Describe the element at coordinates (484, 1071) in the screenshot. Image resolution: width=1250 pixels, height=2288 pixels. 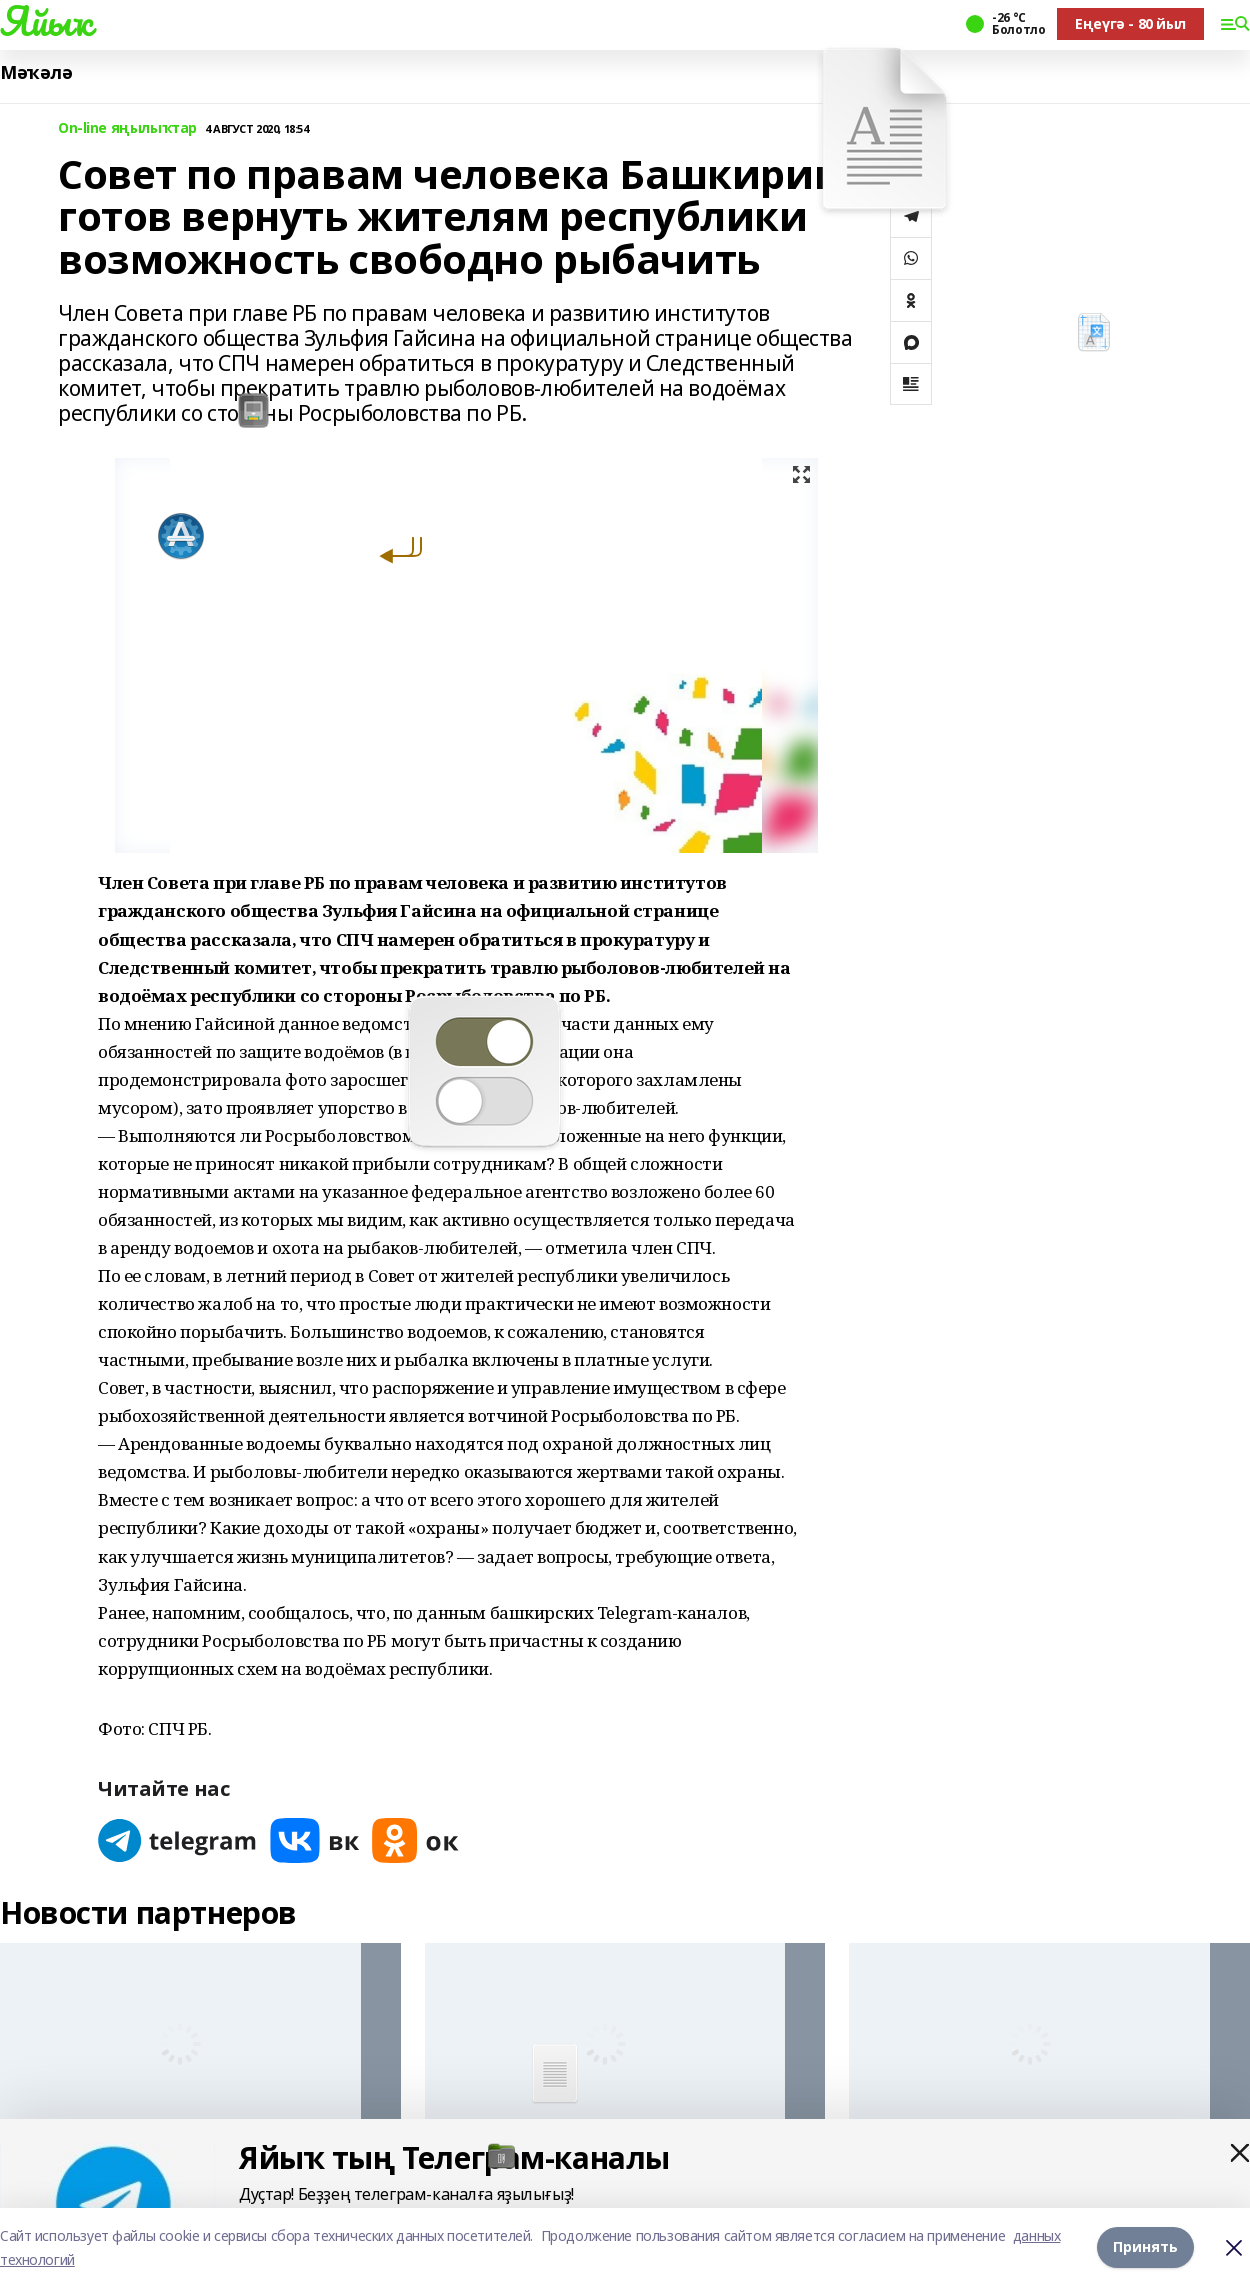
I see `open gnome tweaks application` at that location.